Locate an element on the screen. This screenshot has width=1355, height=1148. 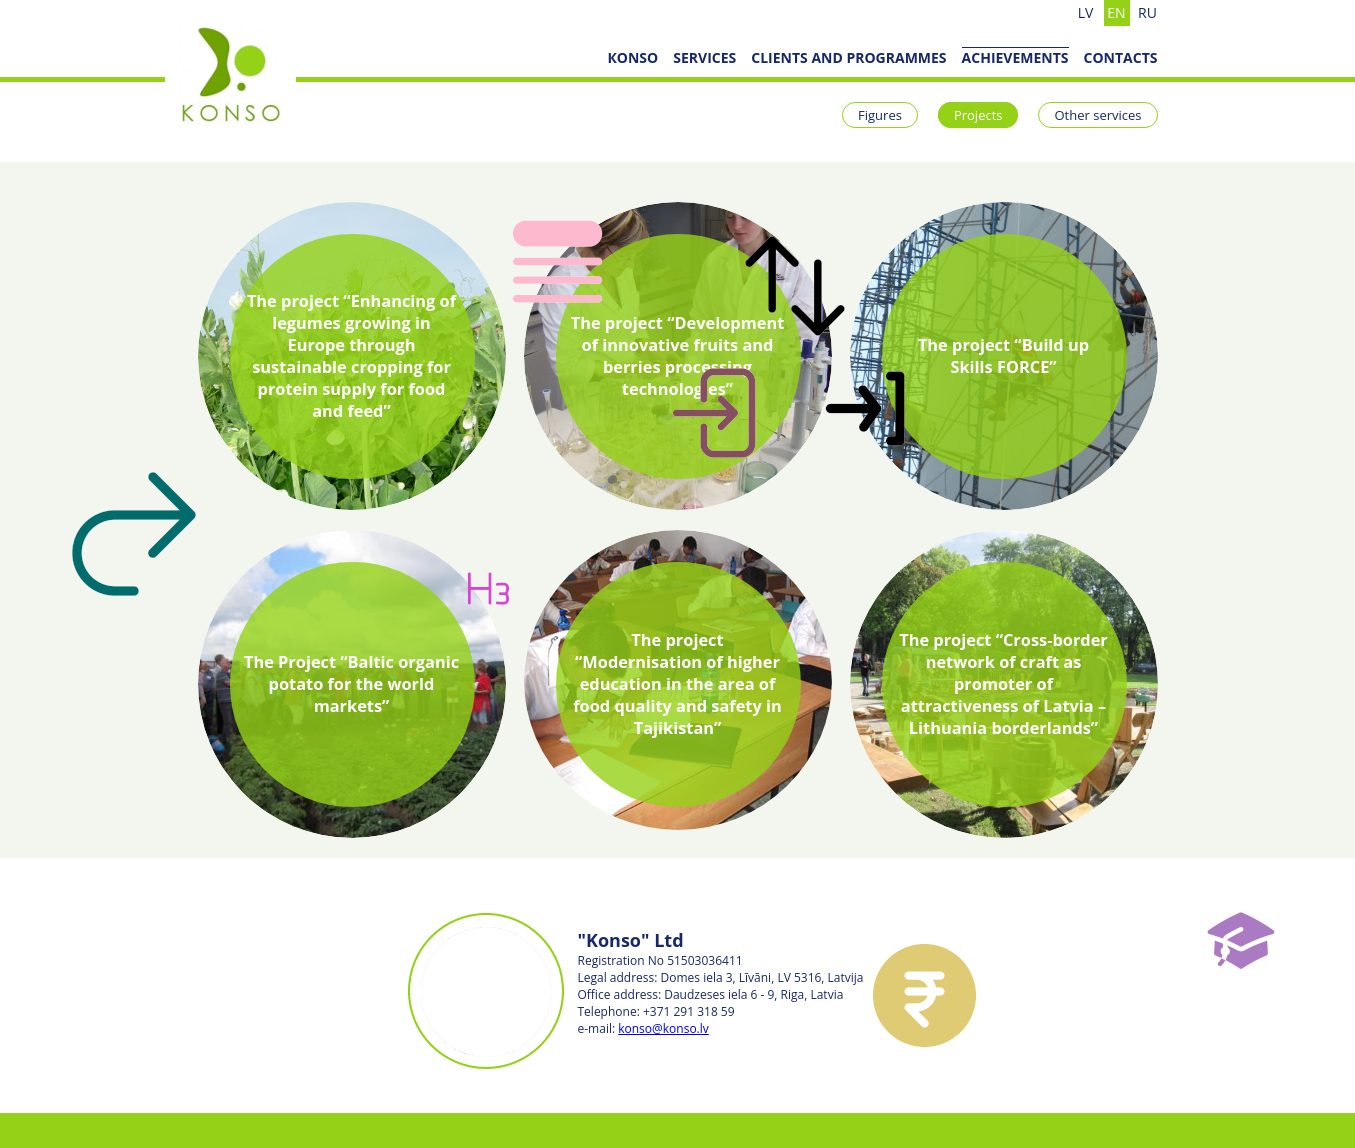
log in to your account is located at coordinates (867, 408).